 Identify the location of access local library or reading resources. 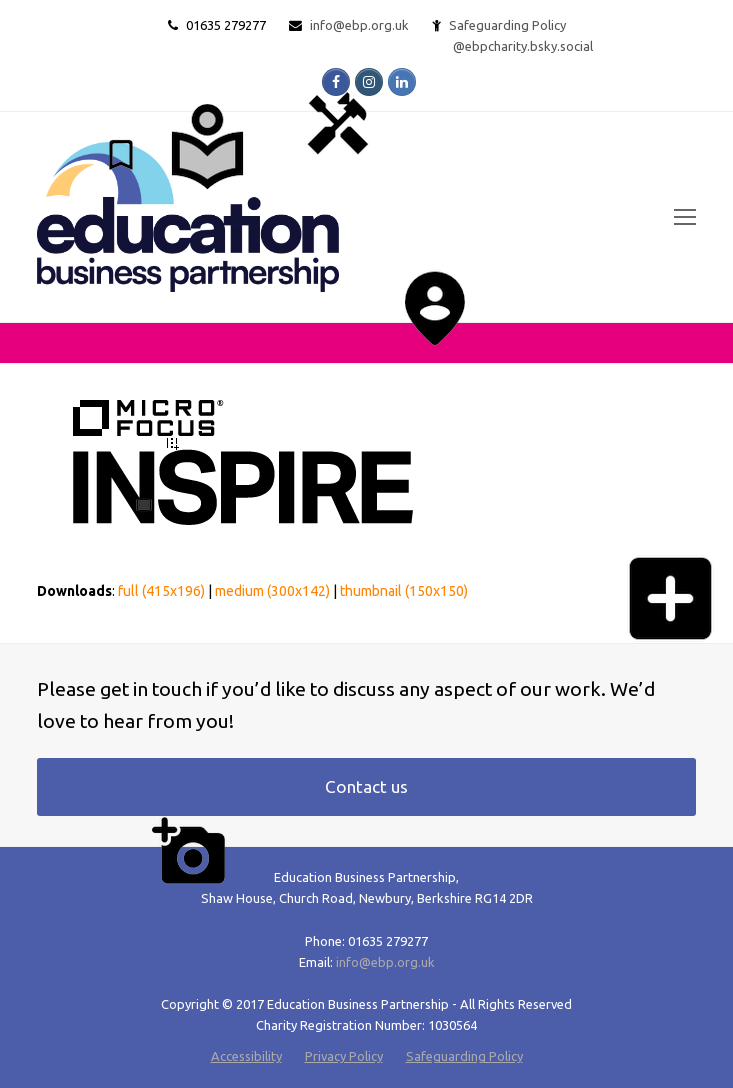
(207, 147).